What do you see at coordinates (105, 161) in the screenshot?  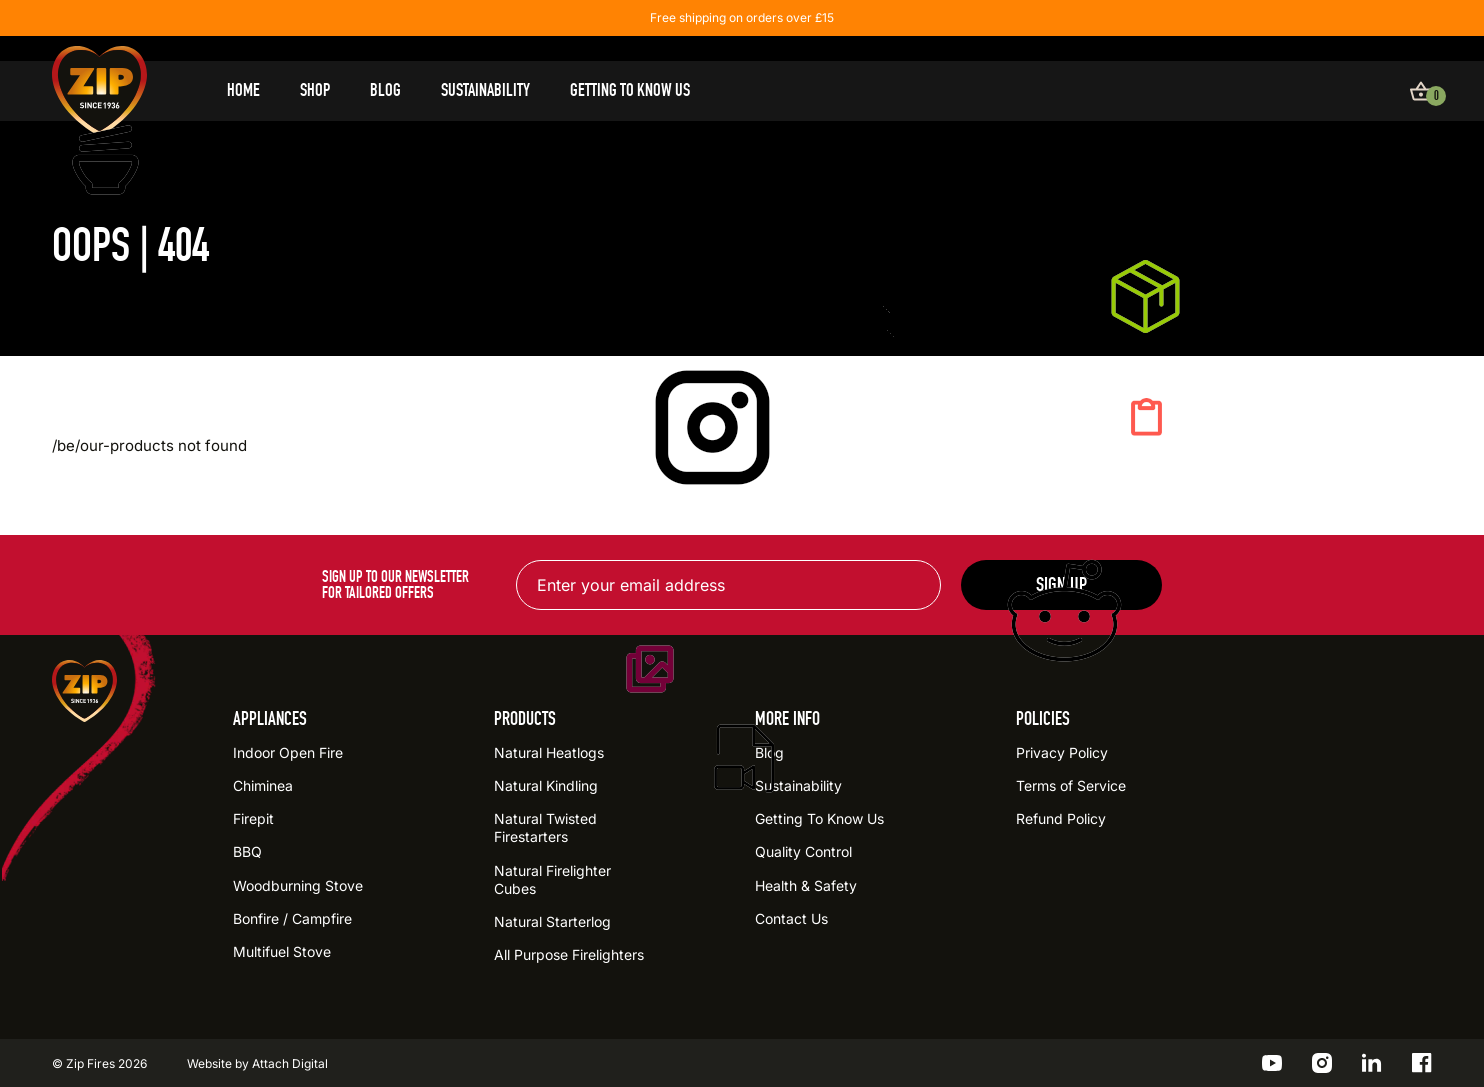 I see `browse asian cuisine restaurants` at bounding box center [105, 161].